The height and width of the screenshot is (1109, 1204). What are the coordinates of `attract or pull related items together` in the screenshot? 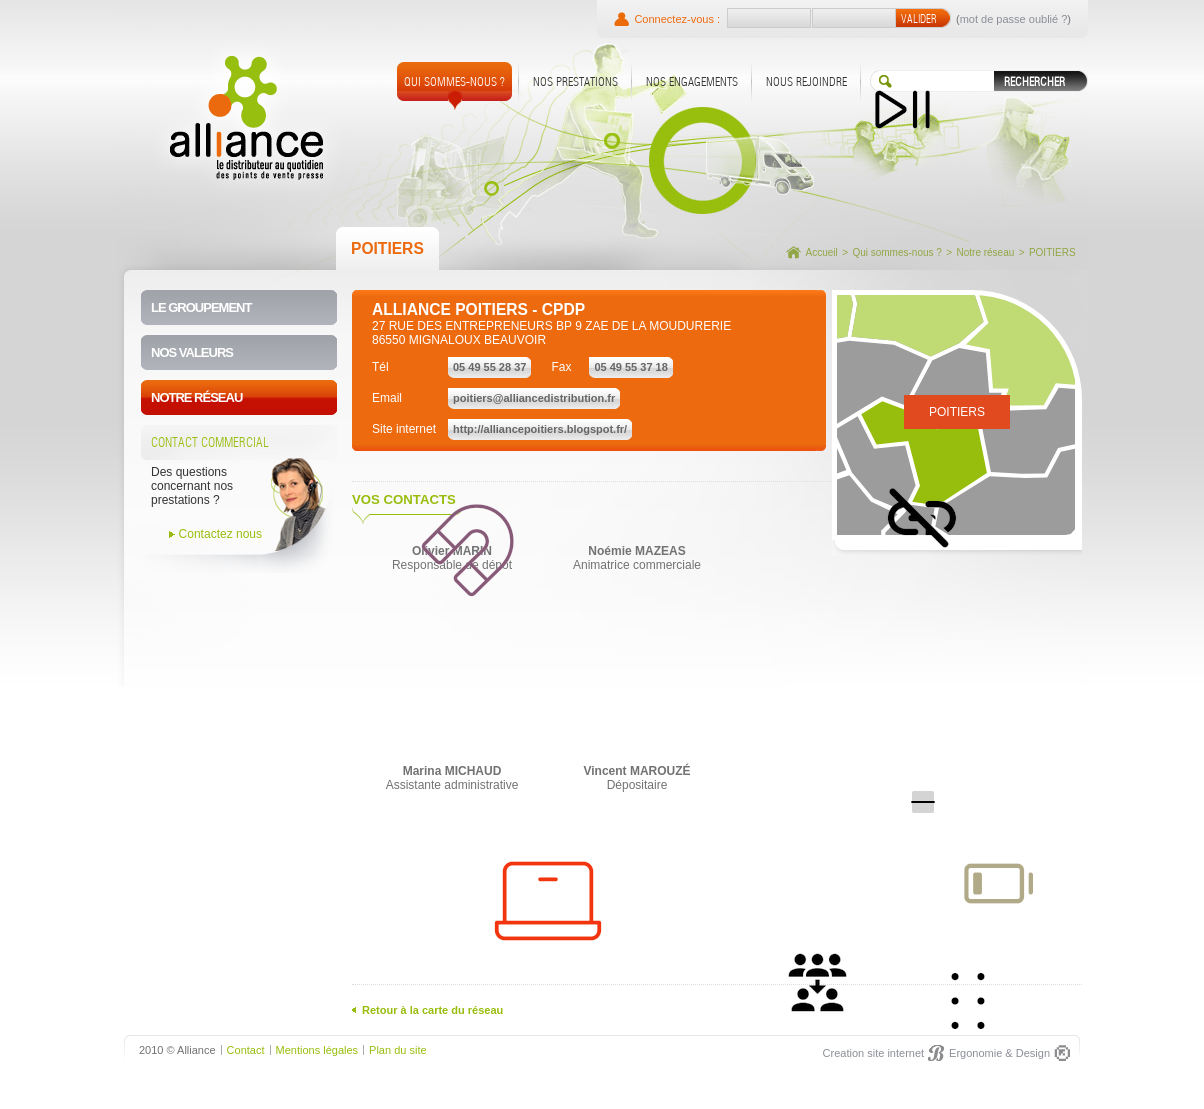 It's located at (469, 548).